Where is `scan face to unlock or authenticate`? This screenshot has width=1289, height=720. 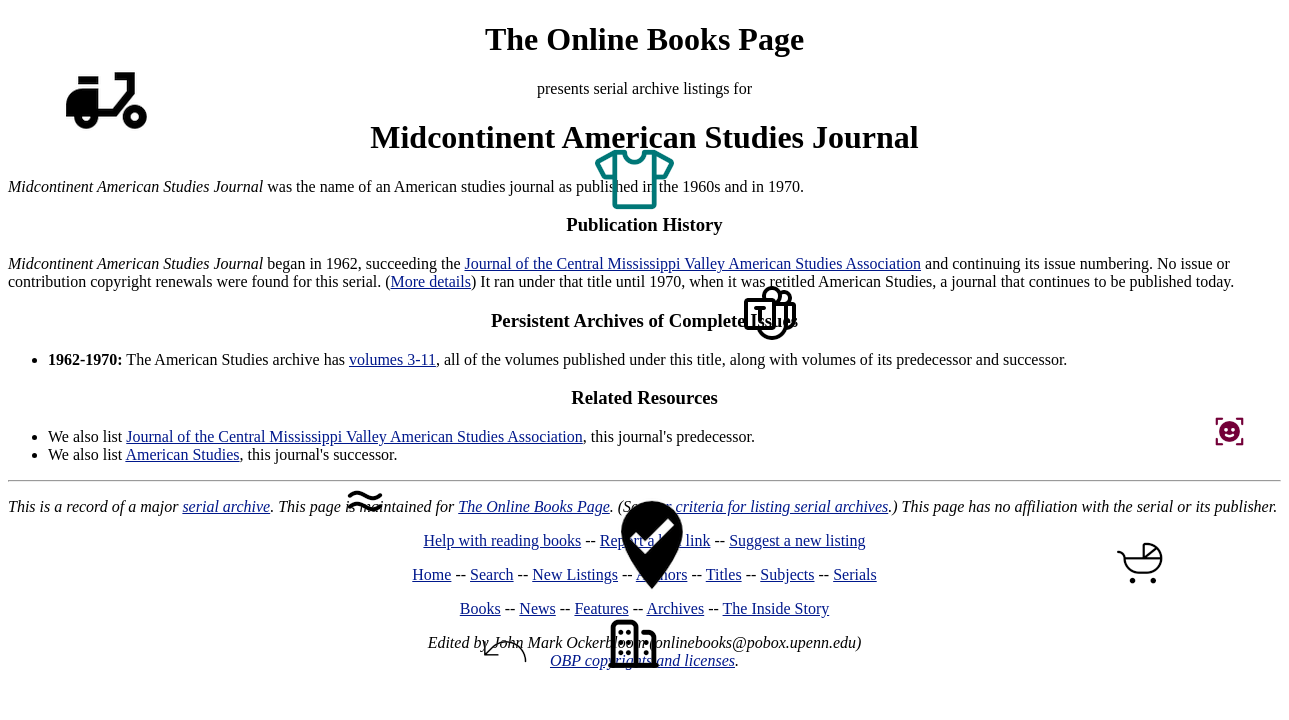
scan face to unlock or authenticate is located at coordinates (1229, 431).